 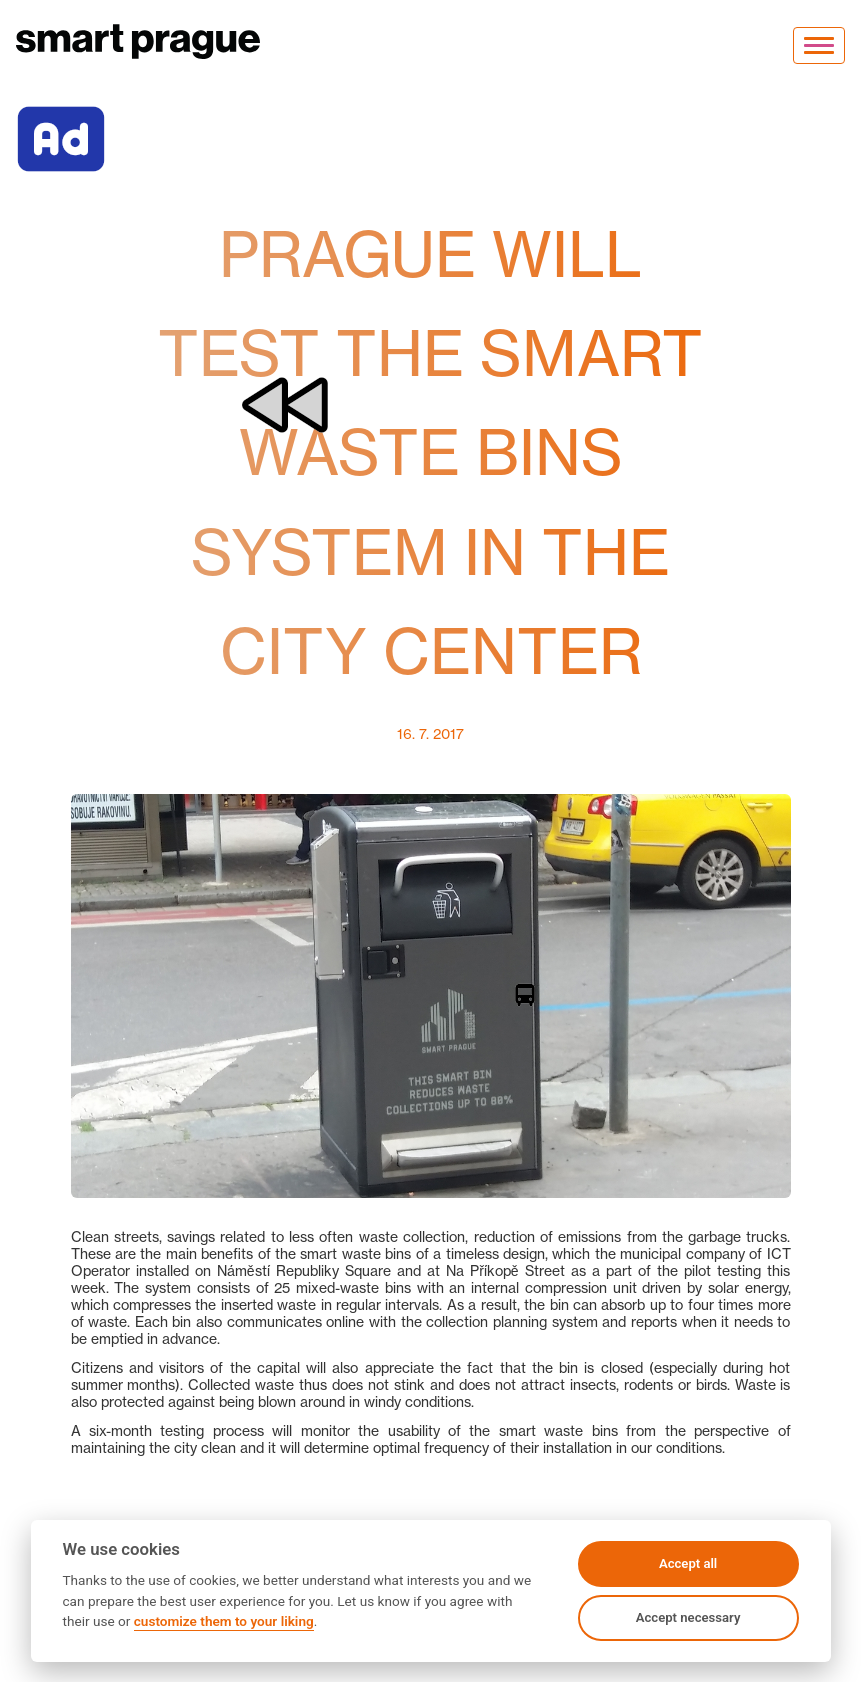 I want to click on view bus routes or schedules, so click(x=525, y=995).